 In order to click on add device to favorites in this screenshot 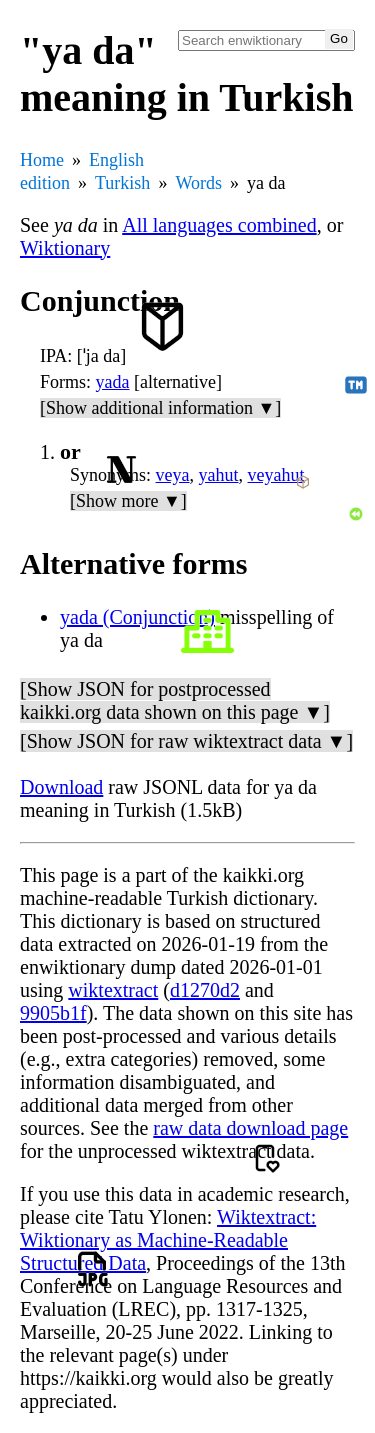, I will do `click(265, 1158)`.